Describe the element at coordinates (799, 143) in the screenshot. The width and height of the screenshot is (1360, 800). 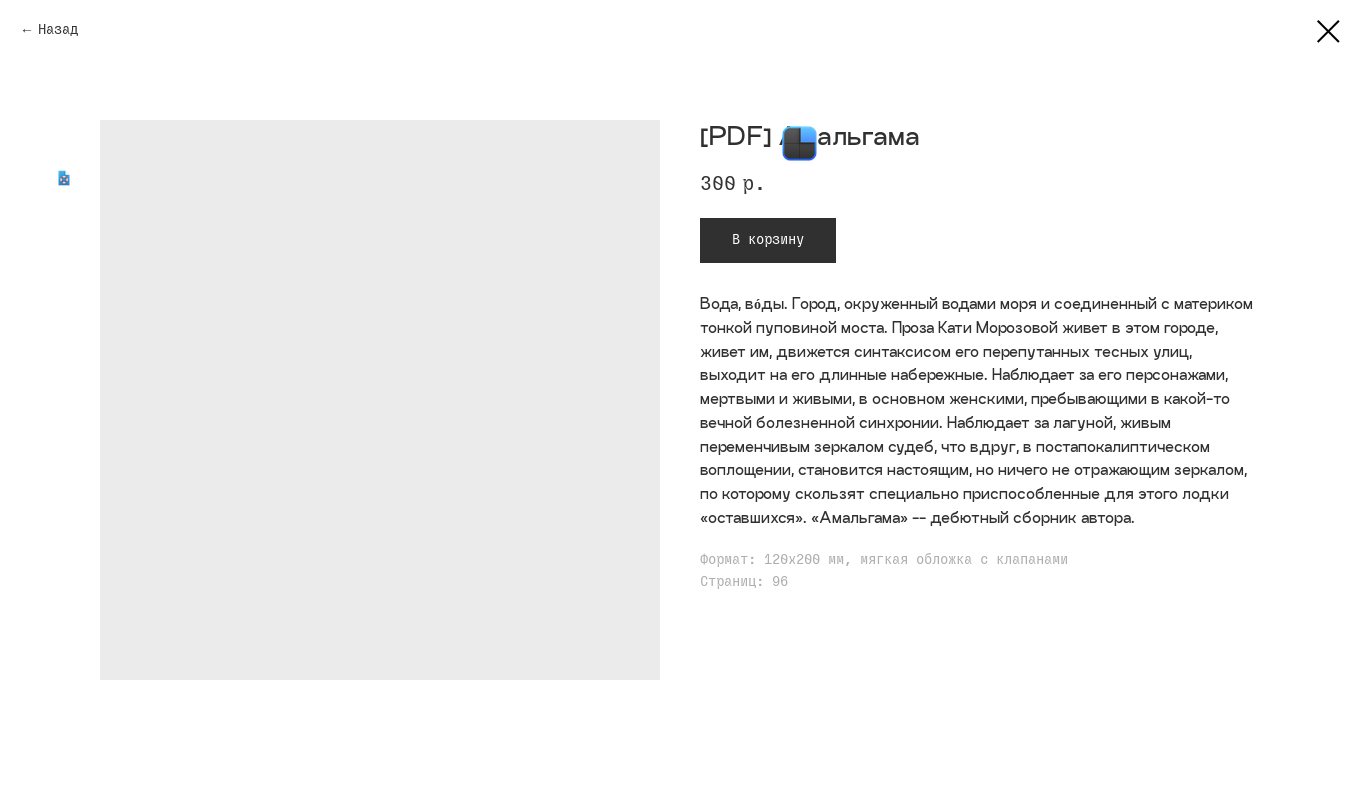
I see `switch to workspace in the top-right position` at that location.